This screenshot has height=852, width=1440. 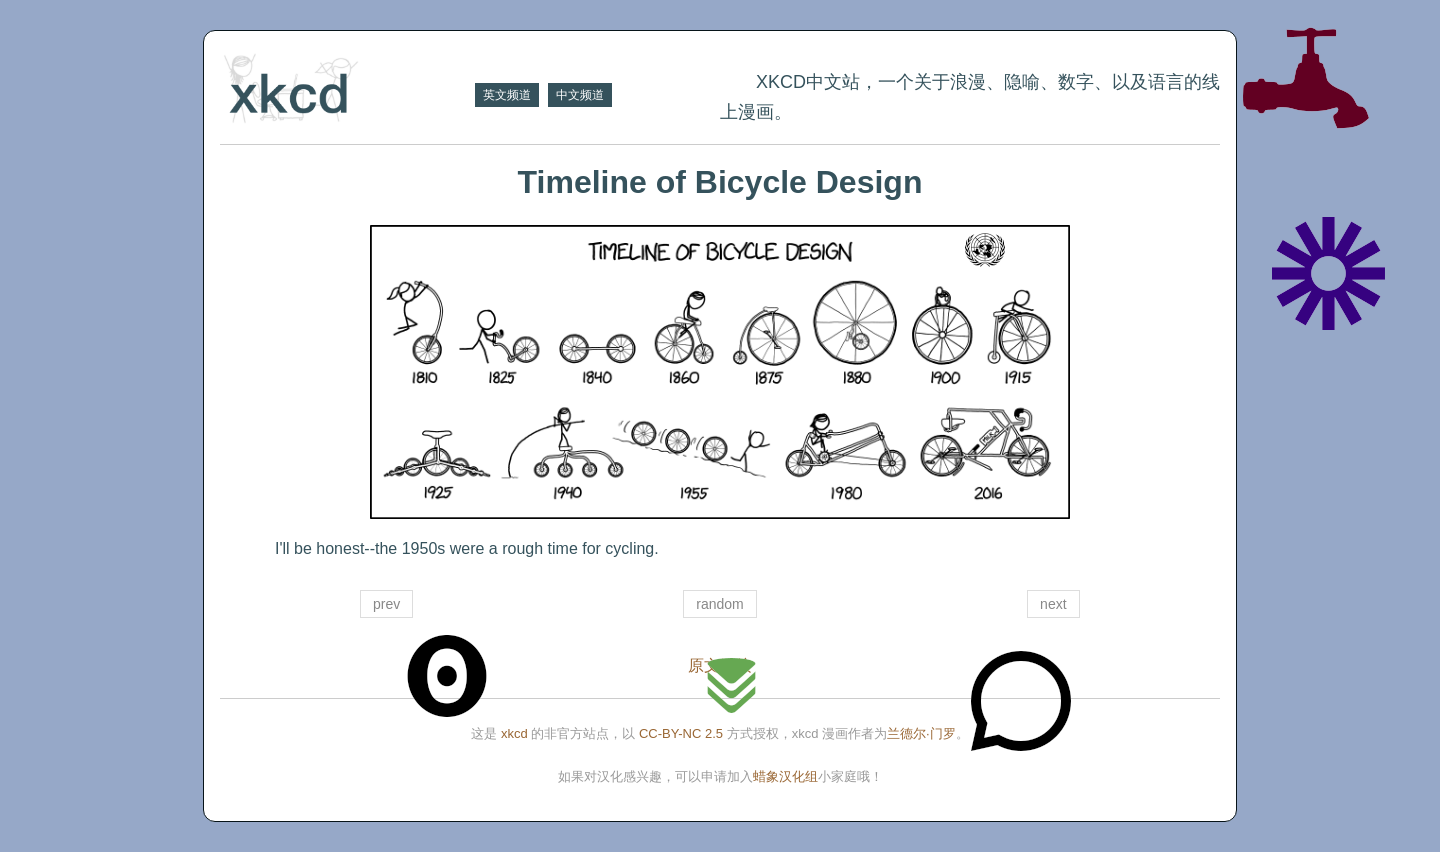 What do you see at coordinates (447, 676) in the screenshot?
I see `open Observable data visualization platform` at bounding box center [447, 676].